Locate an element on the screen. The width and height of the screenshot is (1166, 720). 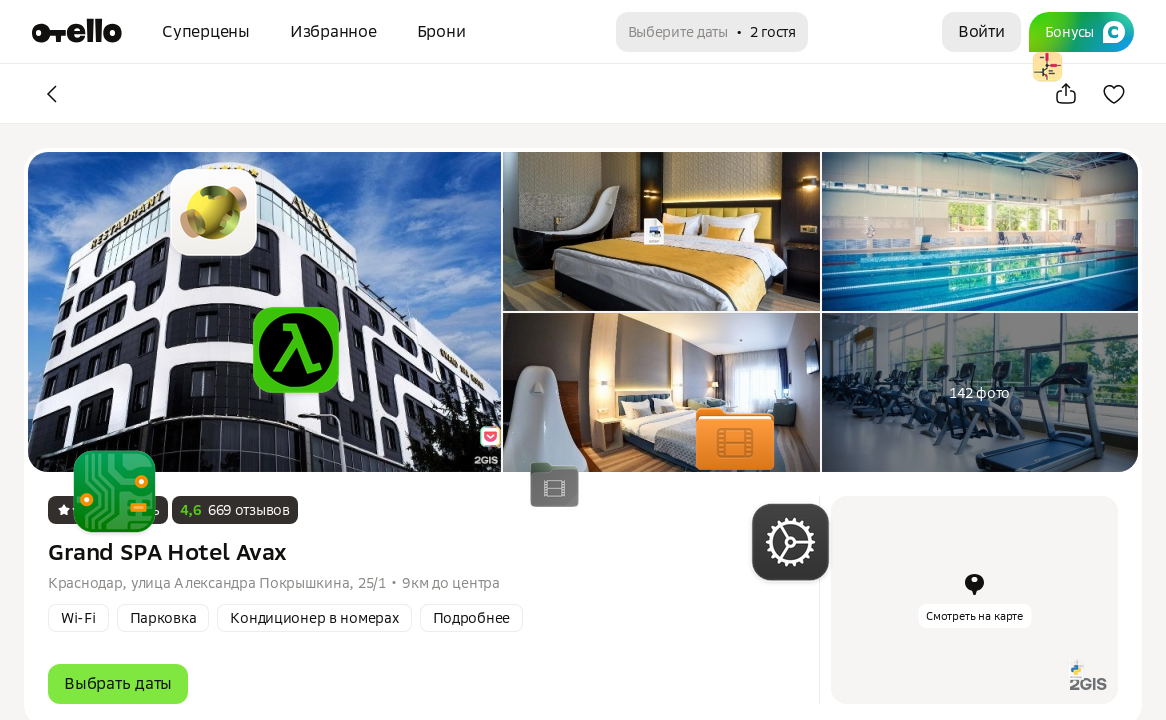
a webp image file is located at coordinates (654, 232).